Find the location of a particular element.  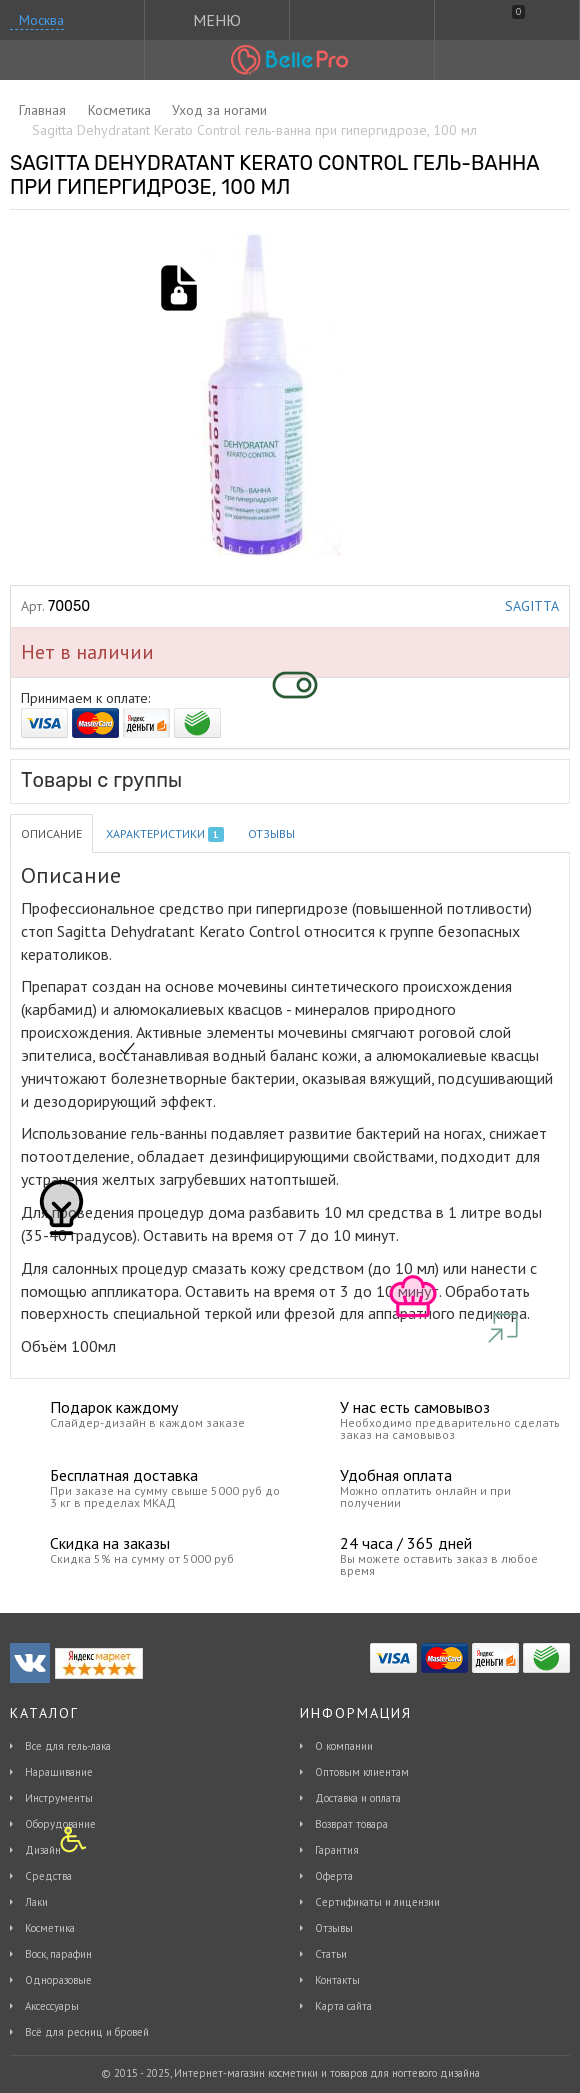

view a protected or encrypted document is located at coordinates (179, 288).